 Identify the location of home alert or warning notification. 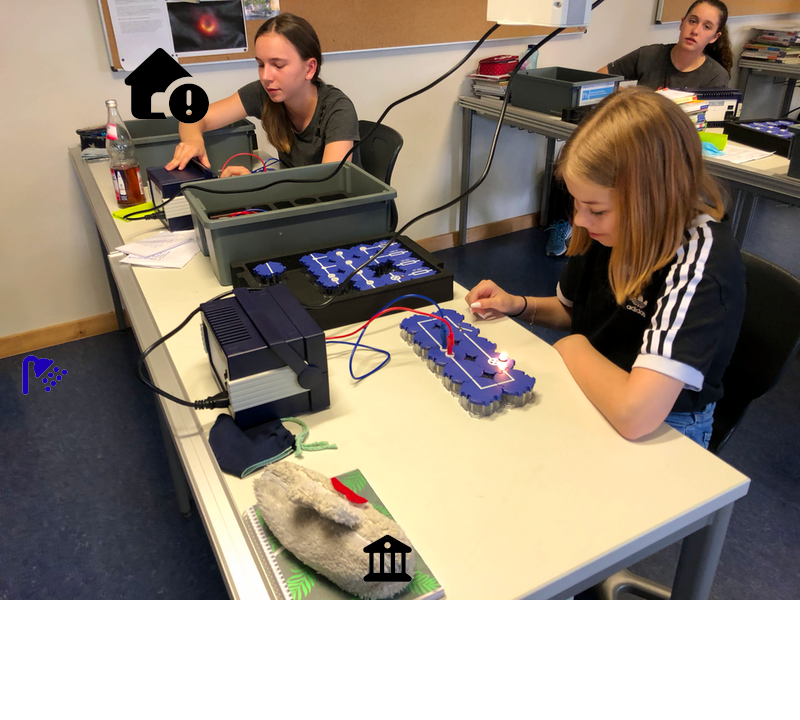
(164, 83).